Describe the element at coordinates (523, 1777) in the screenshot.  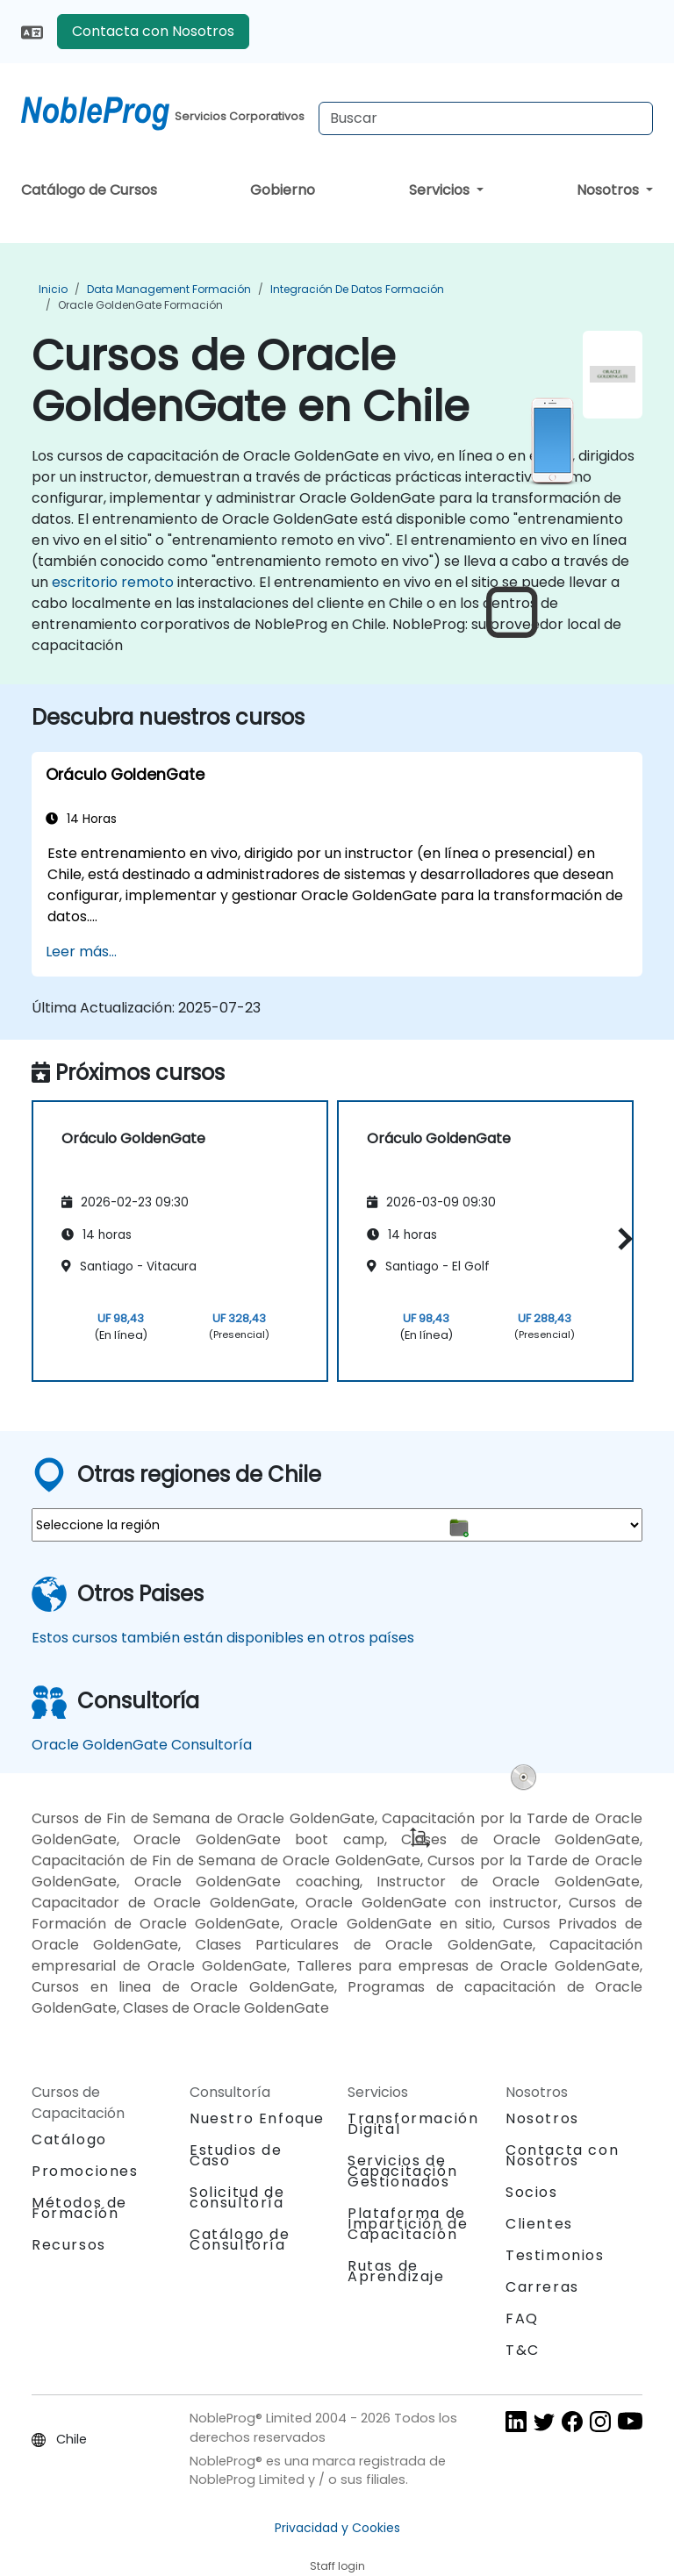
I see `access CD/DVD drive contents` at that location.